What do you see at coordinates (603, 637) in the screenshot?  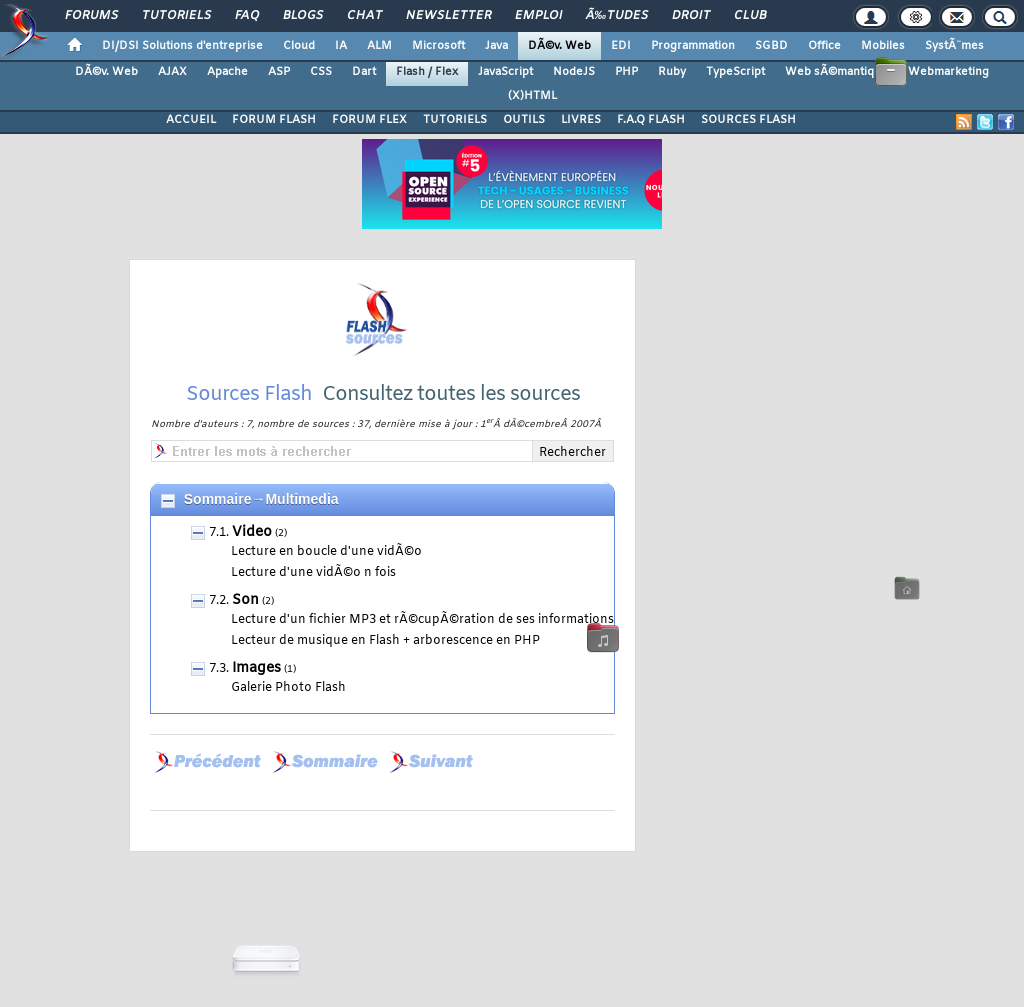 I see `open your music folder` at bounding box center [603, 637].